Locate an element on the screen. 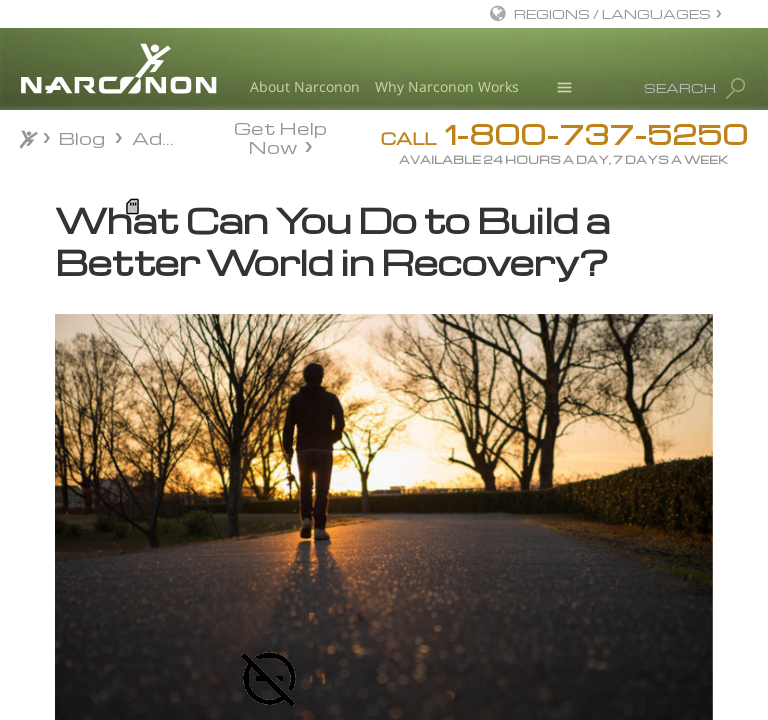 The image size is (768, 720). do not disturb mode is disabled is located at coordinates (269, 678).